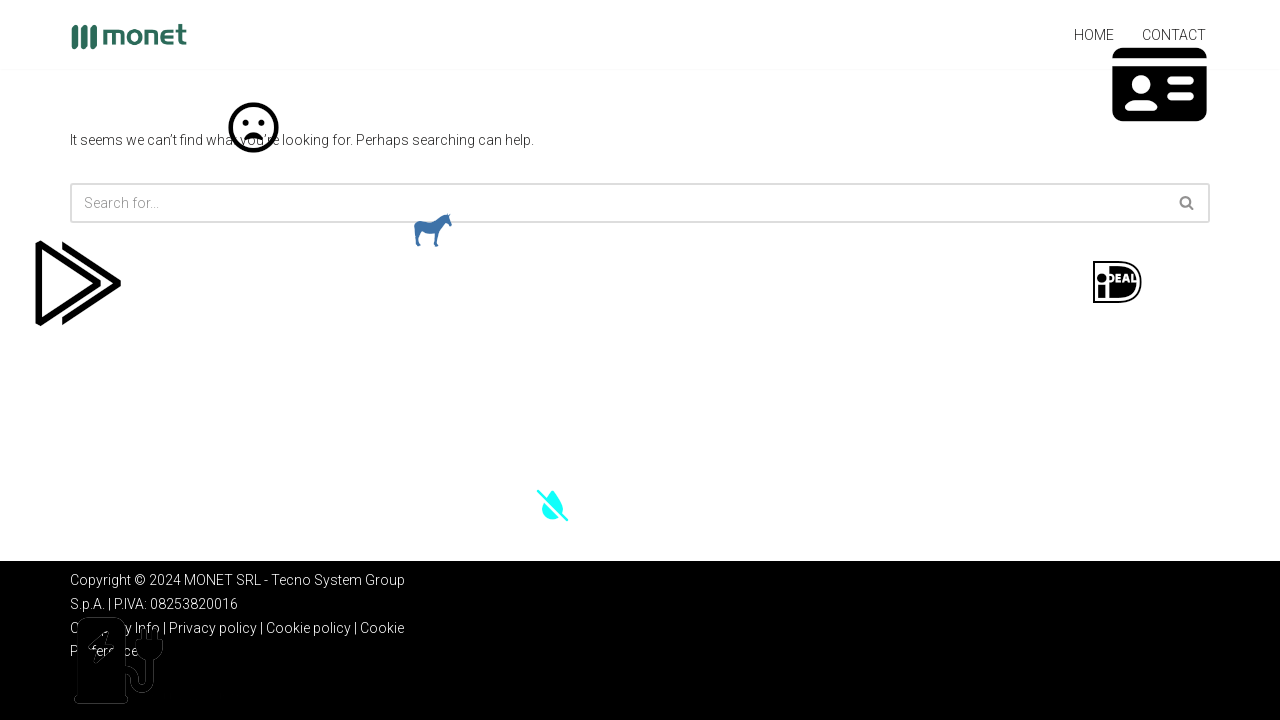 The width and height of the screenshot is (1280, 720). Describe the element at coordinates (433, 230) in the screenshot. I see `visit Sticker Mule website or app` at that location.